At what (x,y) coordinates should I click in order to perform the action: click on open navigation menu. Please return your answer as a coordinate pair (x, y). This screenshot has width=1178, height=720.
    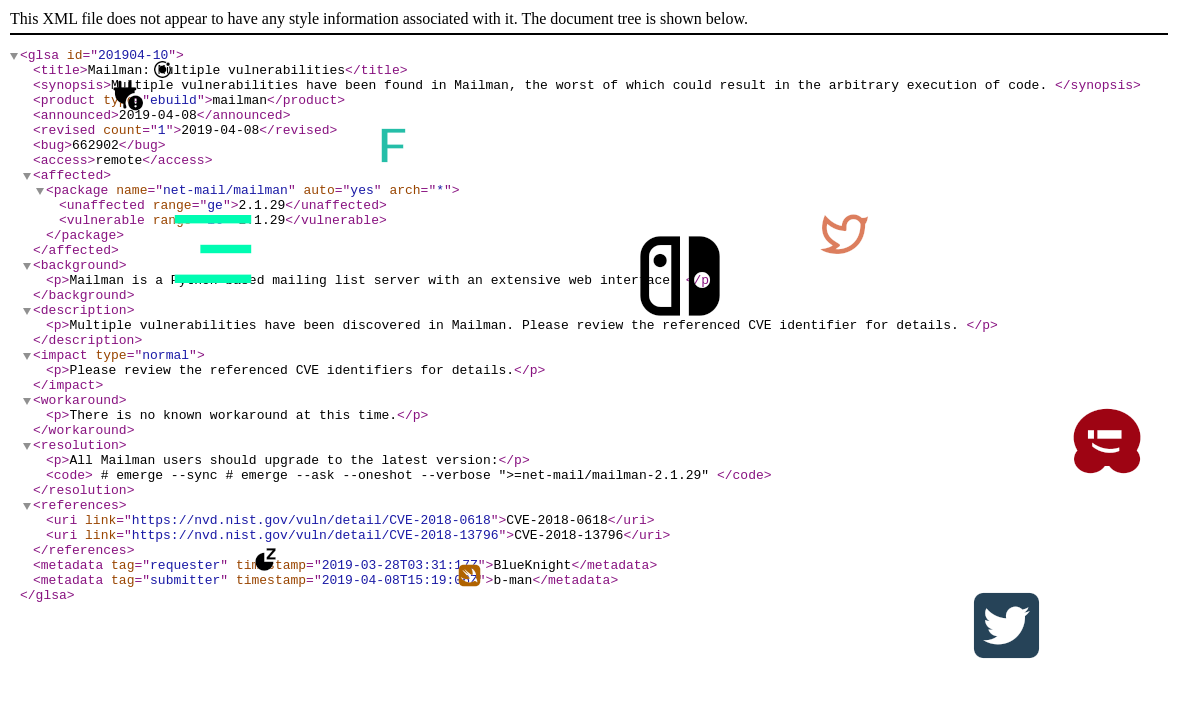
    Looking at the image, I should click on (213, 249).